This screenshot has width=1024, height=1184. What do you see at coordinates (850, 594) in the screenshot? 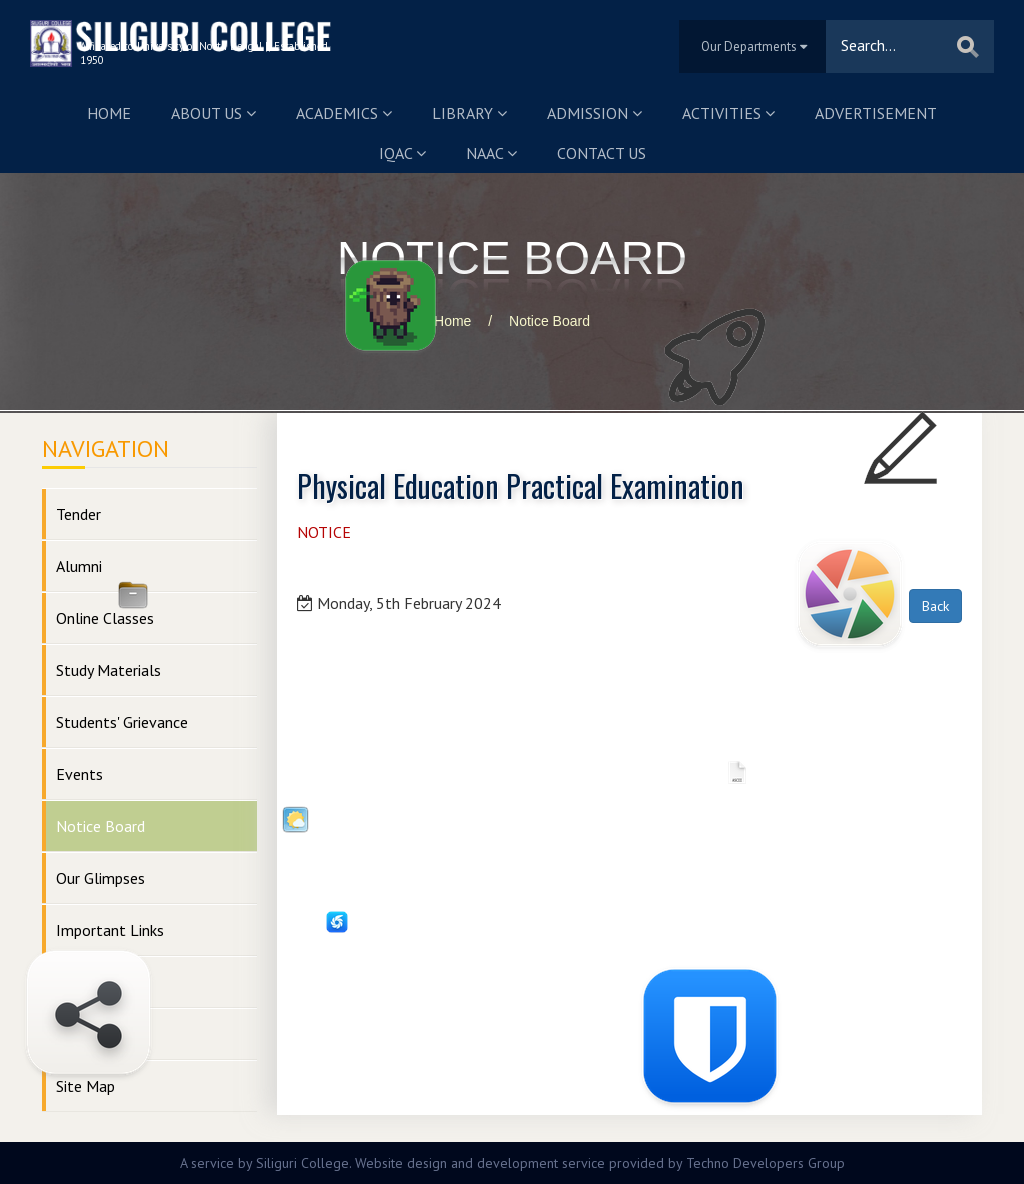
I see `open darktable photo editing application` at bounding box center [850, 594].